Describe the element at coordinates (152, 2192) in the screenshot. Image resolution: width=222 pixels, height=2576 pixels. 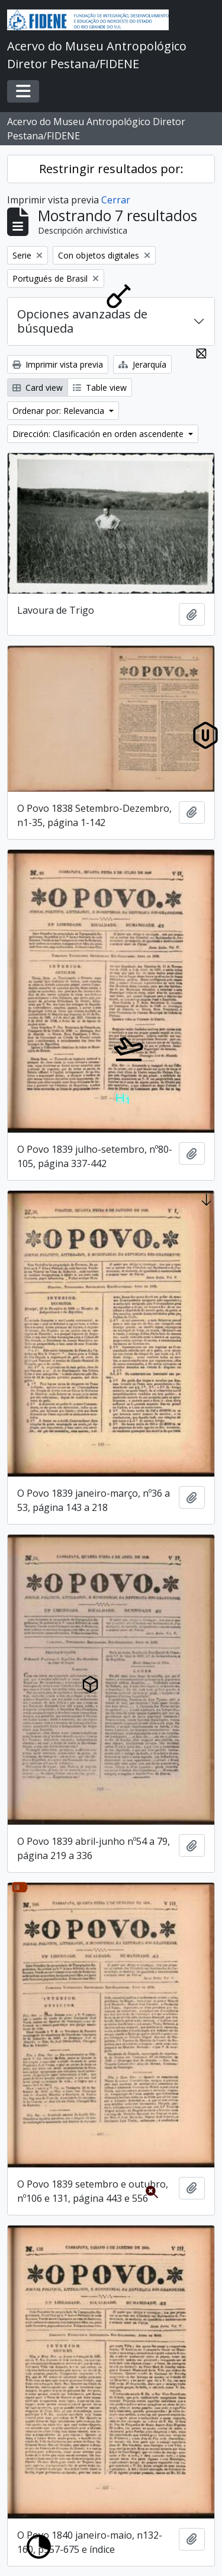
I see `cancel or clear current search` at that location.